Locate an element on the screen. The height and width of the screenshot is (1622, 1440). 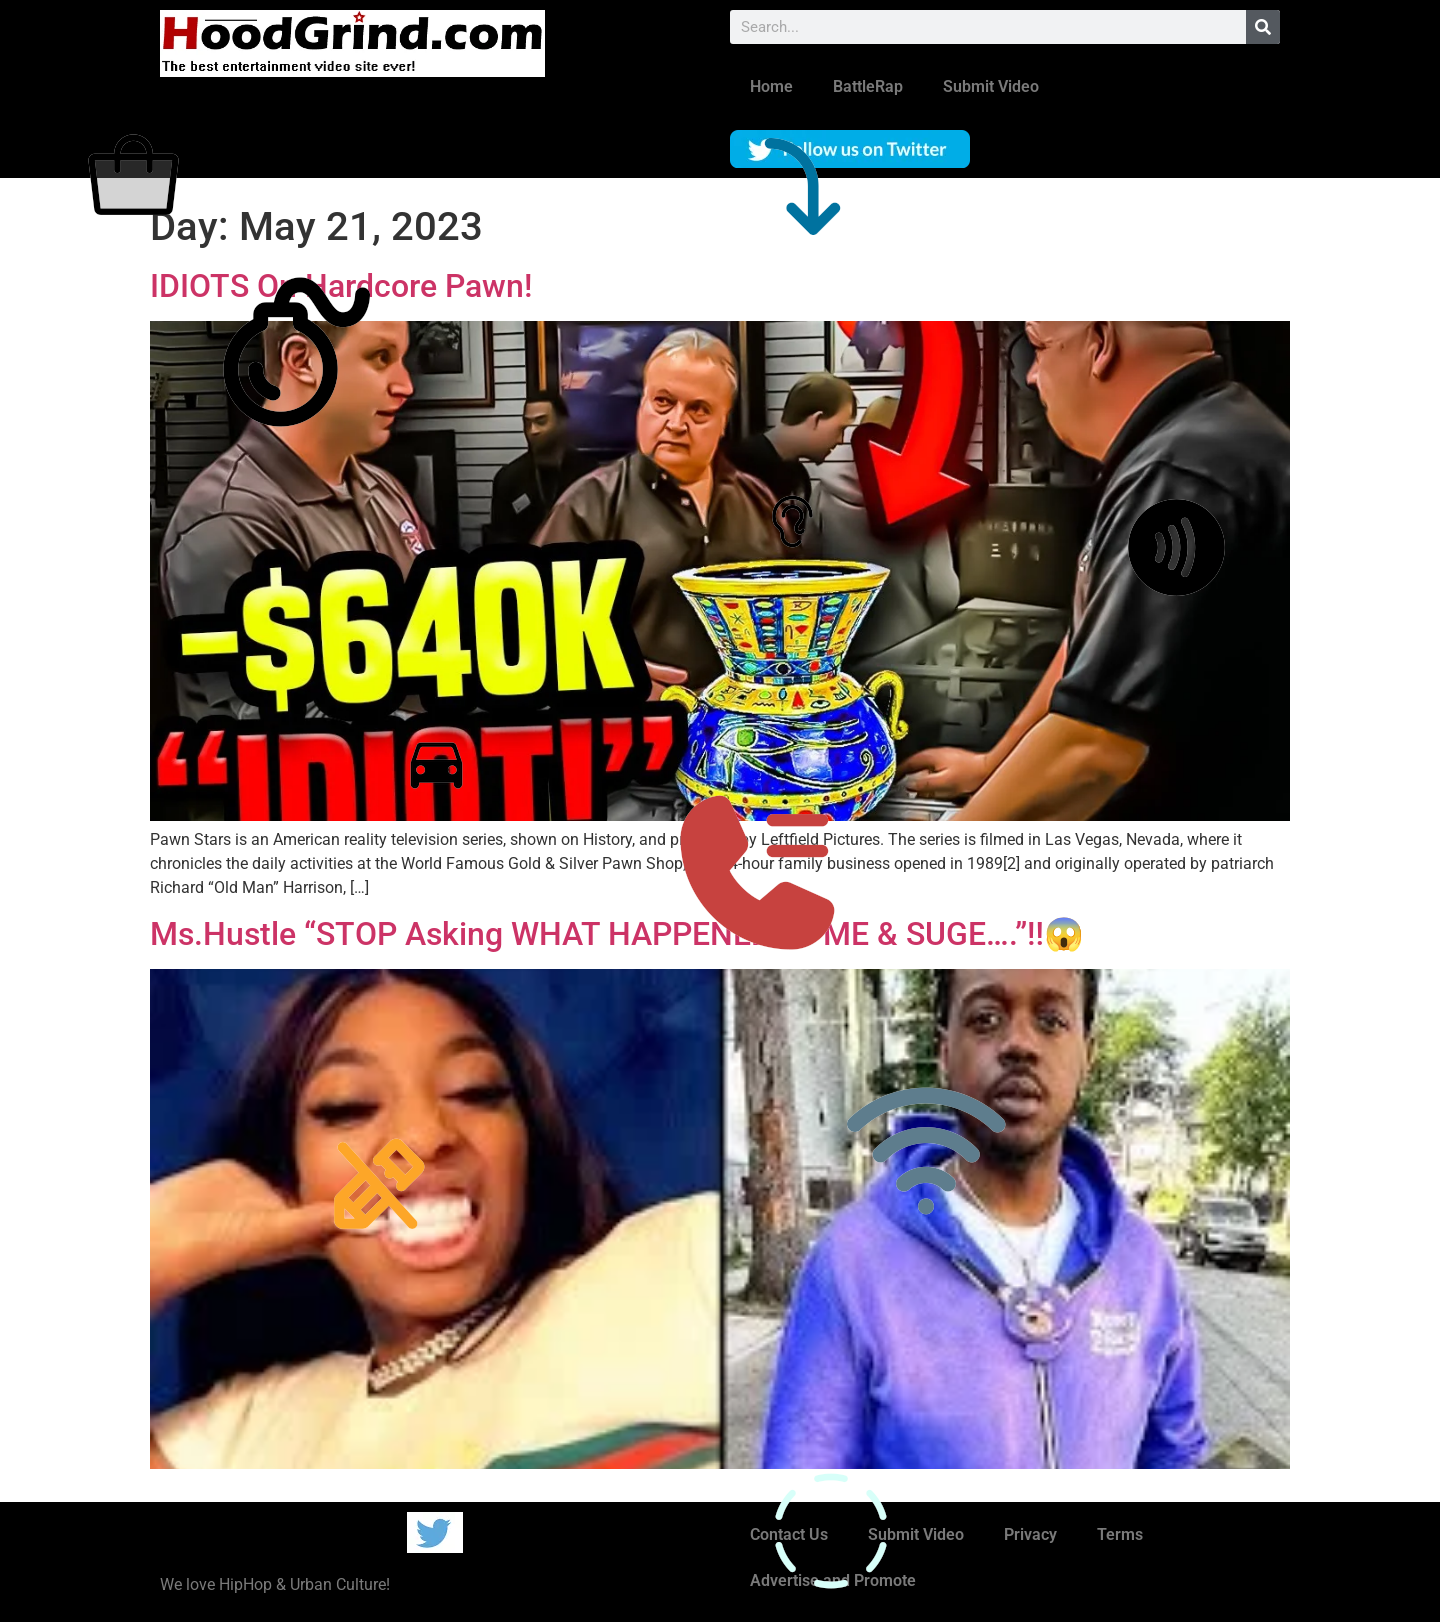
editing is disabled or unavailable is located at coordinates (377, 1185).